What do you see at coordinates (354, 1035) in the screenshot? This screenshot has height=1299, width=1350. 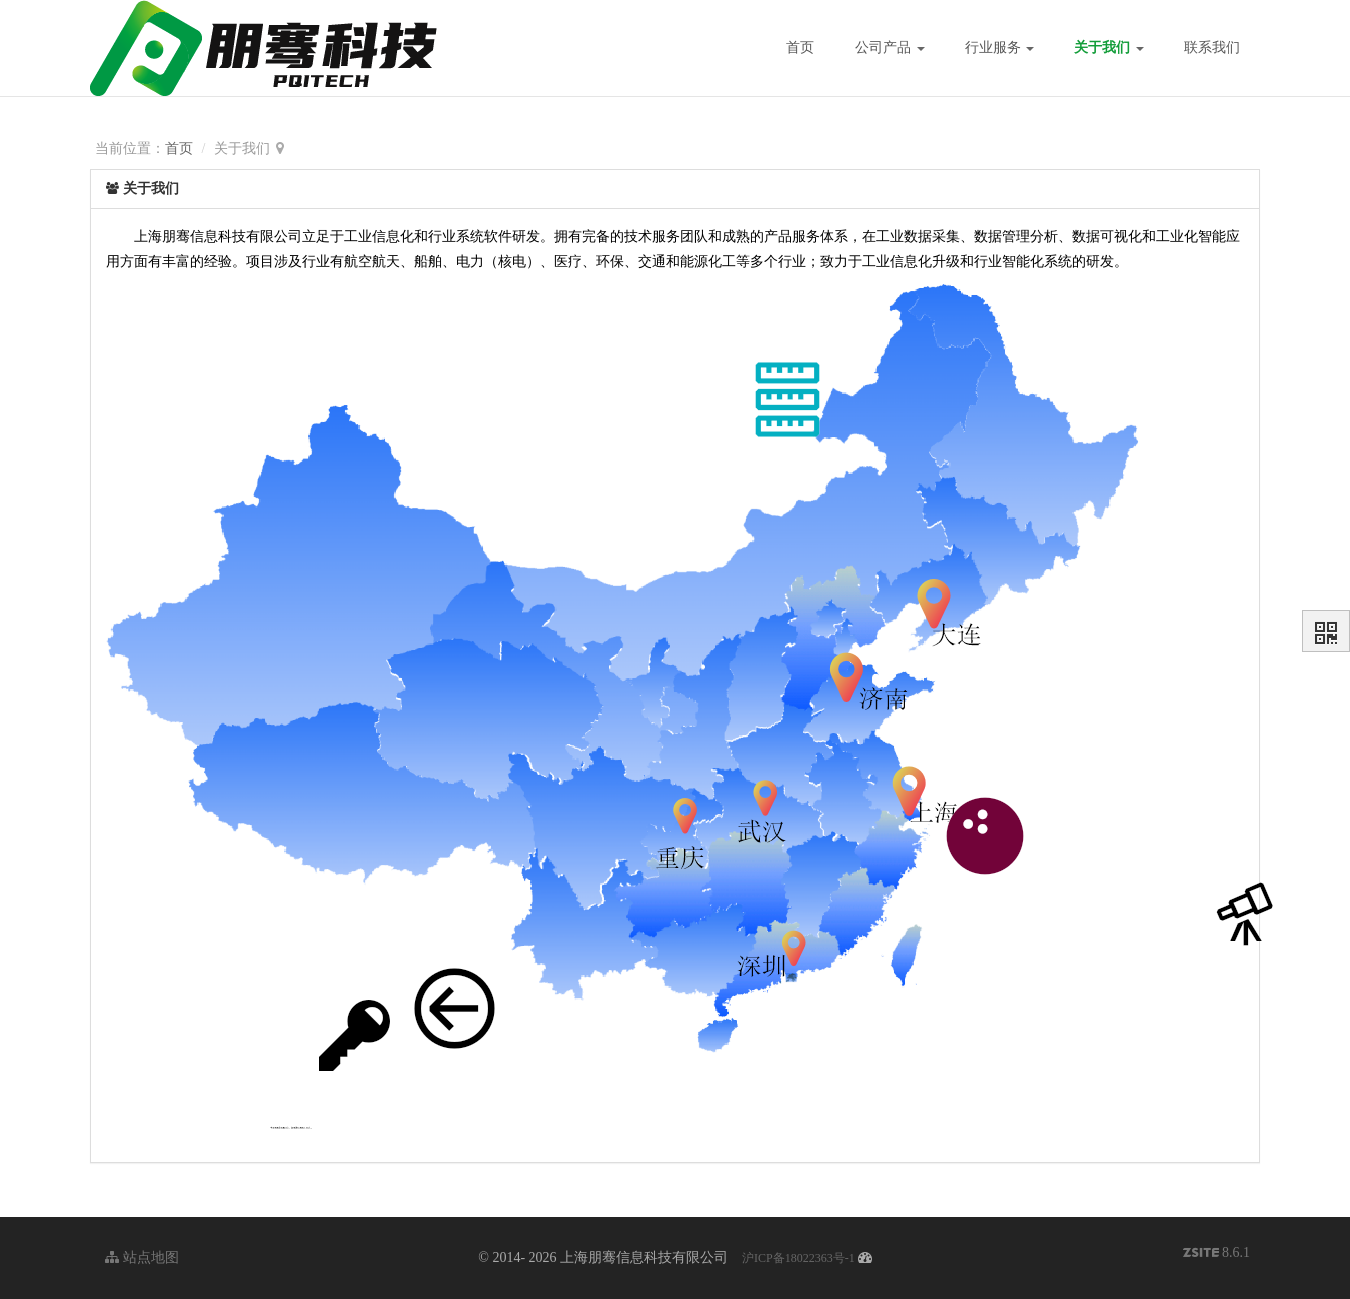 I see `access security or login settings` at bounding box center [354, 1035].